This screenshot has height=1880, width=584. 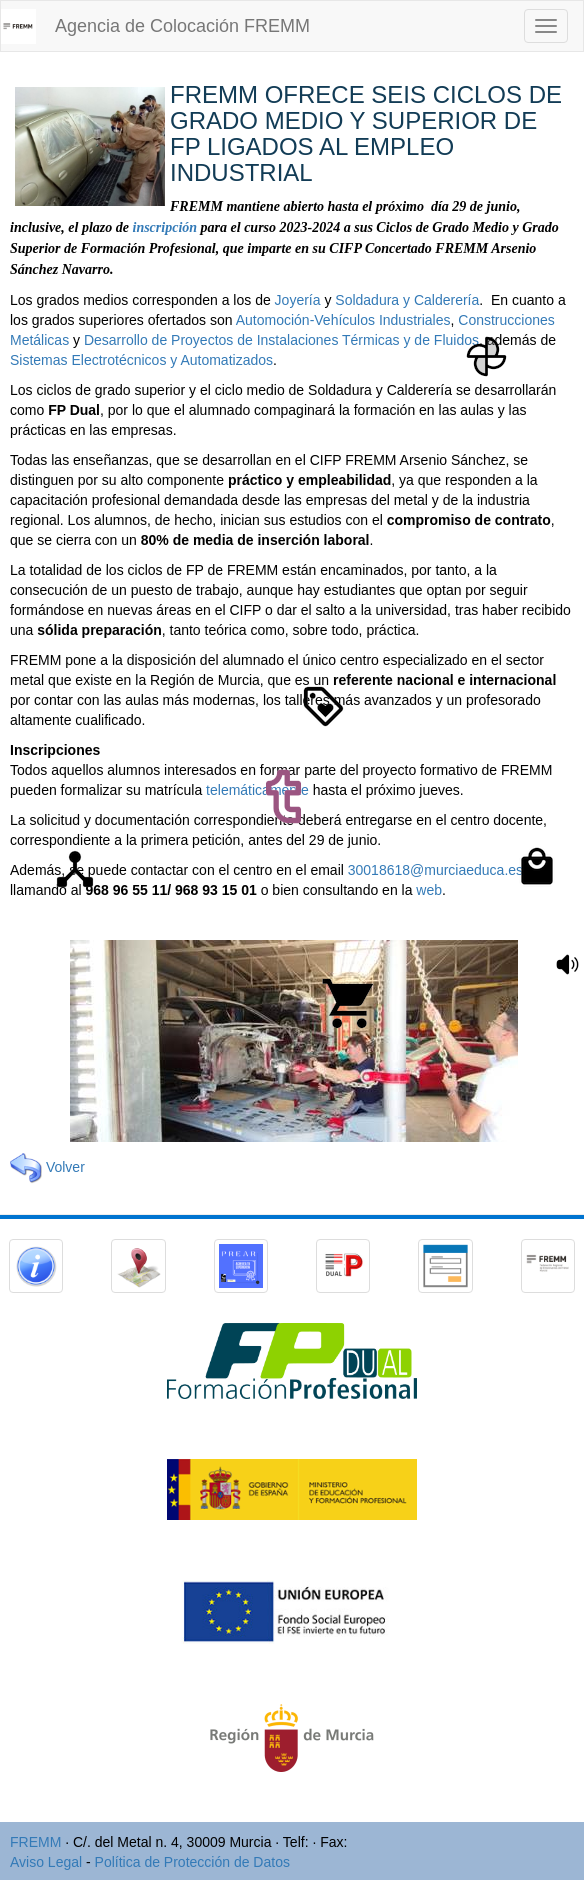 I want to click on connect or manage connected devices, so click(x=75, y=869).